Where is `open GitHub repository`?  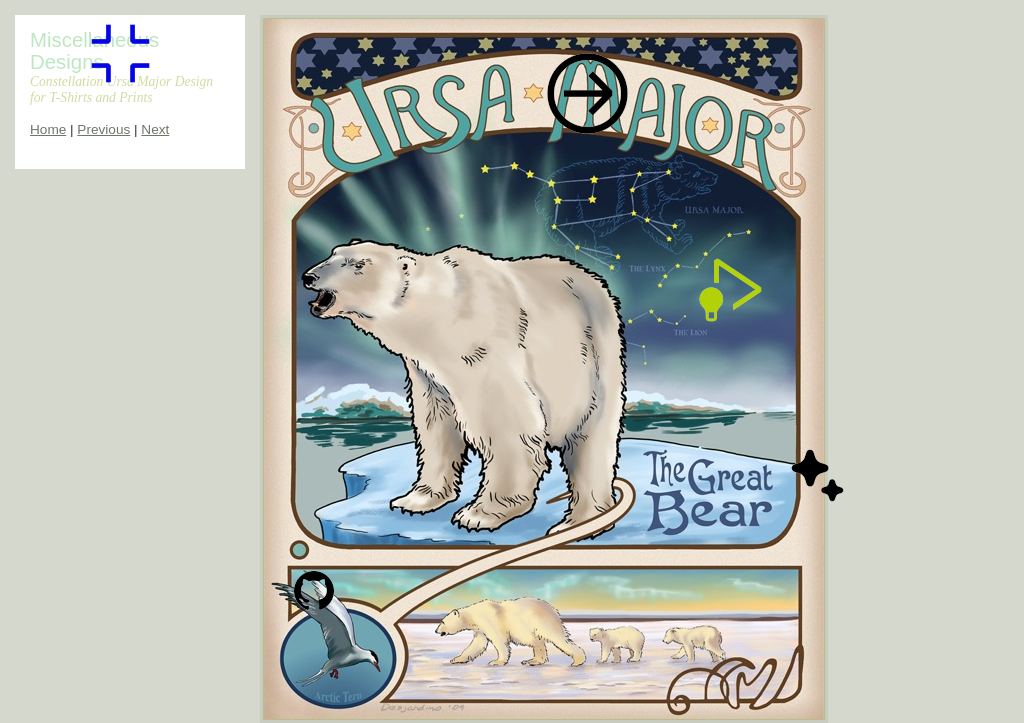
open GitHub repository is located at coordinates (314, 591).